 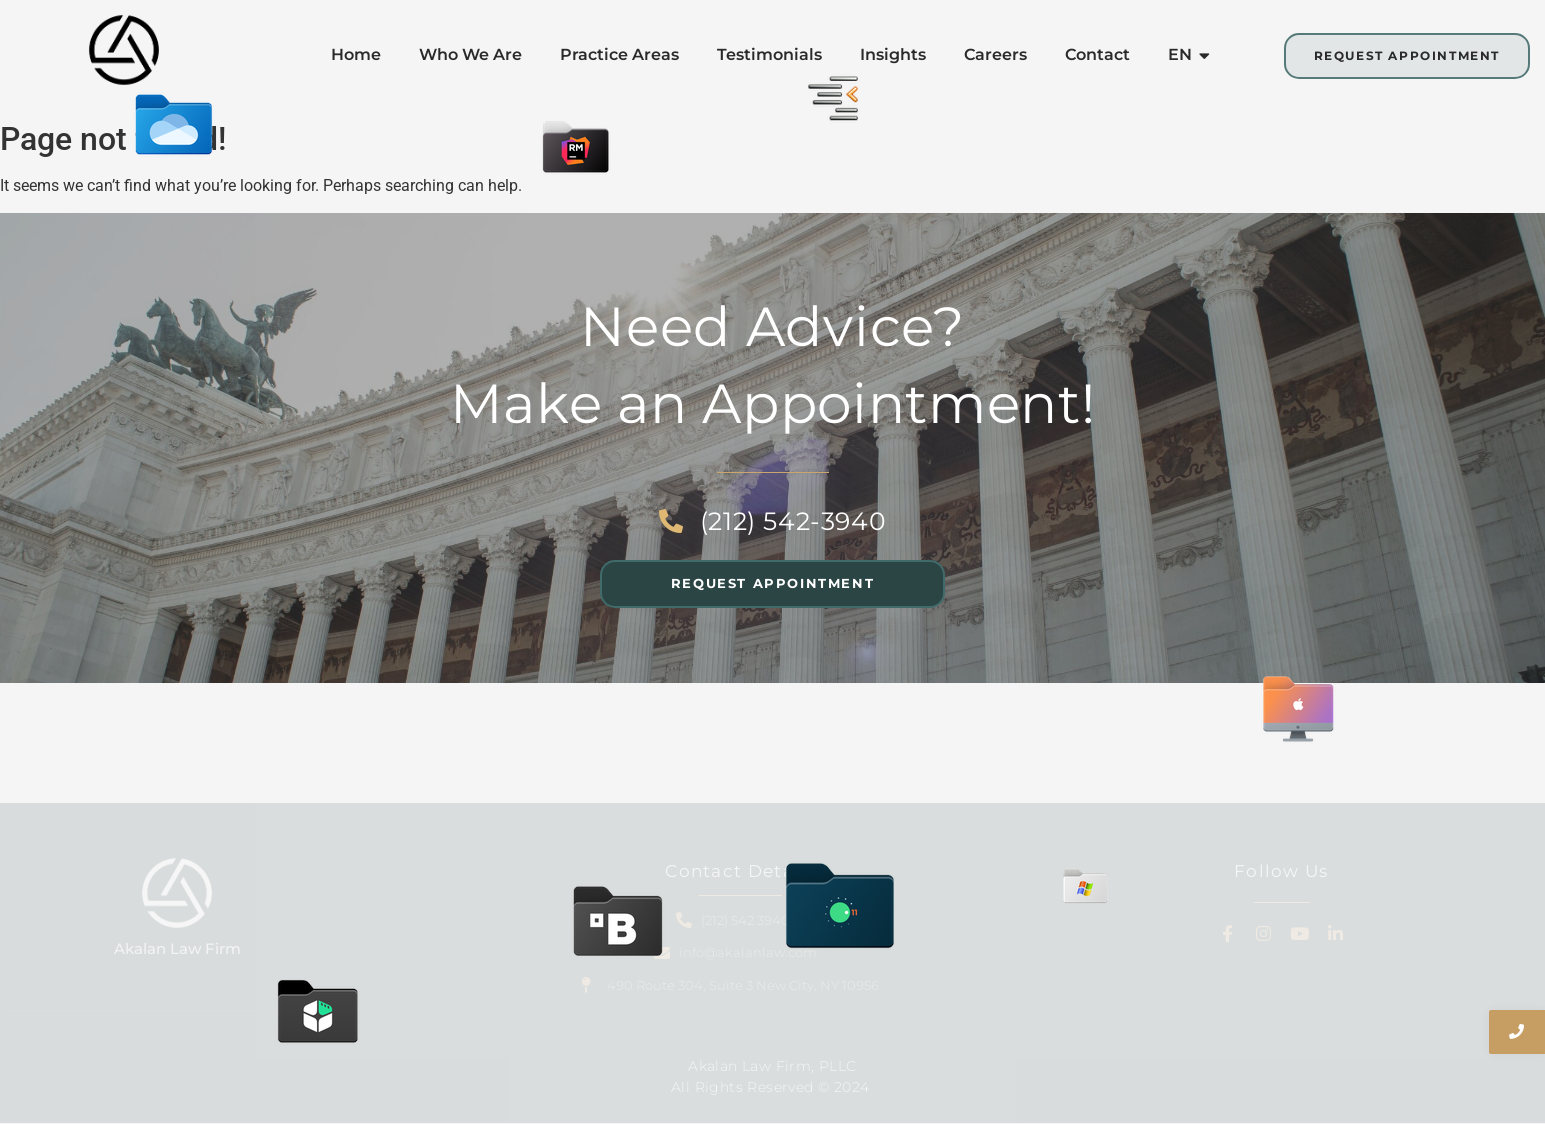 I want to click on open folder containing windows xp files or programs, so click(x=1085, y=887).